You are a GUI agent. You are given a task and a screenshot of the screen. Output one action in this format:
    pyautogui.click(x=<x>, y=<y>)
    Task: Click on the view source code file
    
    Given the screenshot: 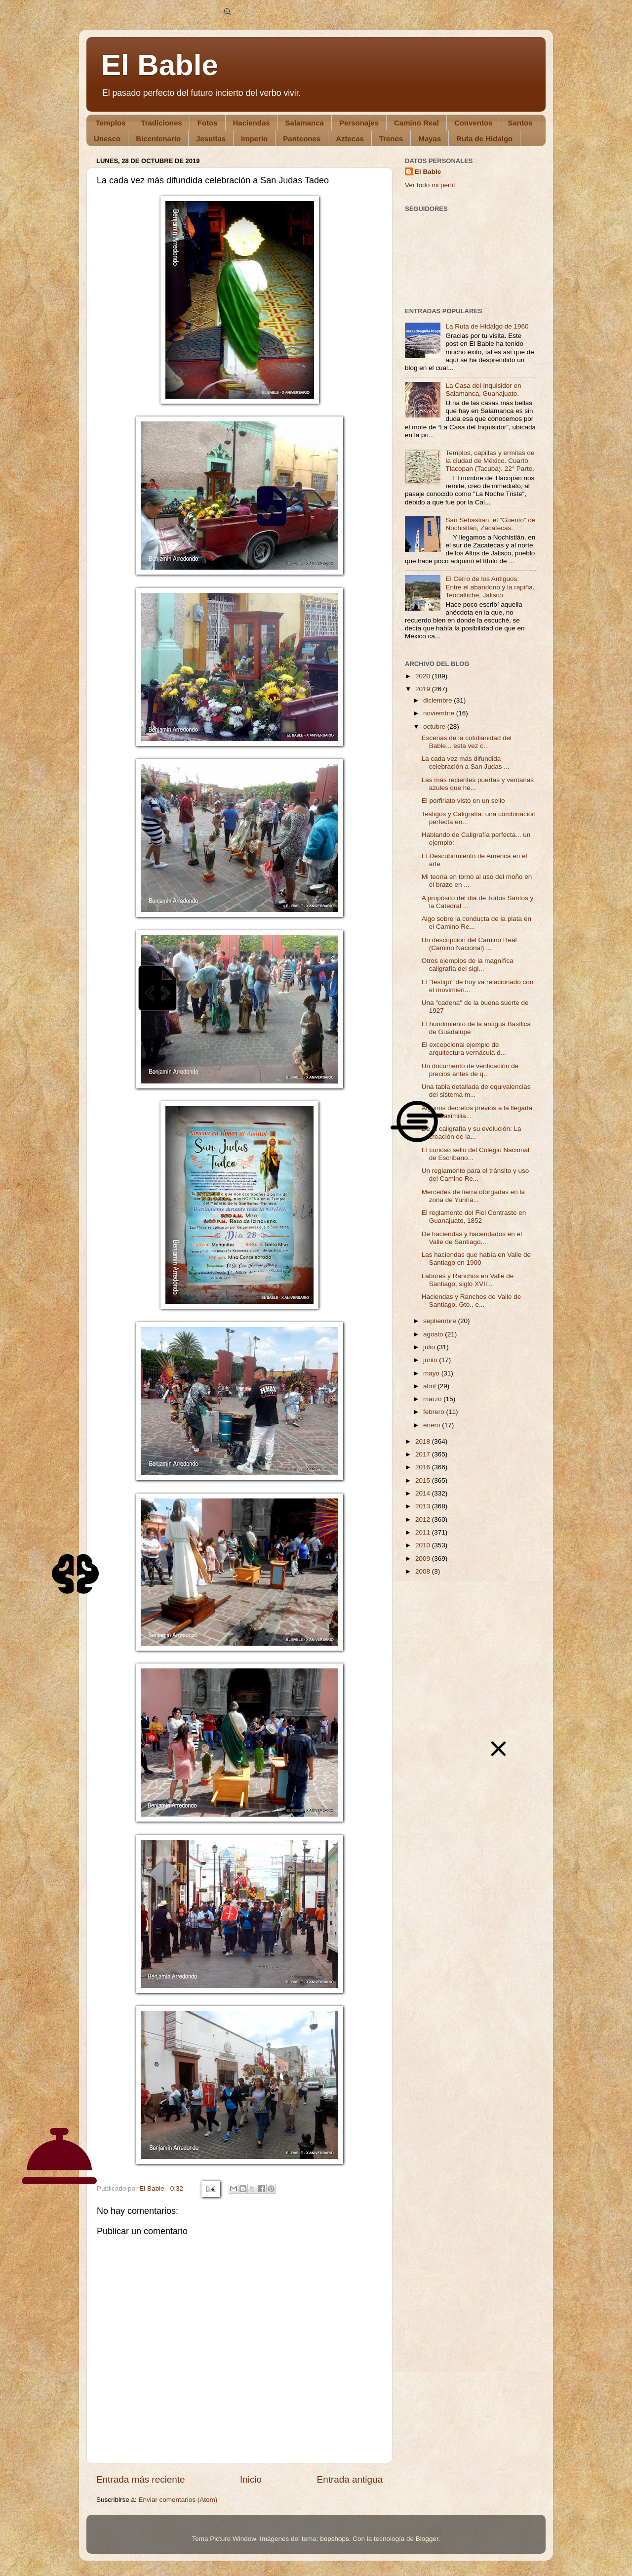 What is the action you would take?
    pyautogui.click(x=158, y=988)
    